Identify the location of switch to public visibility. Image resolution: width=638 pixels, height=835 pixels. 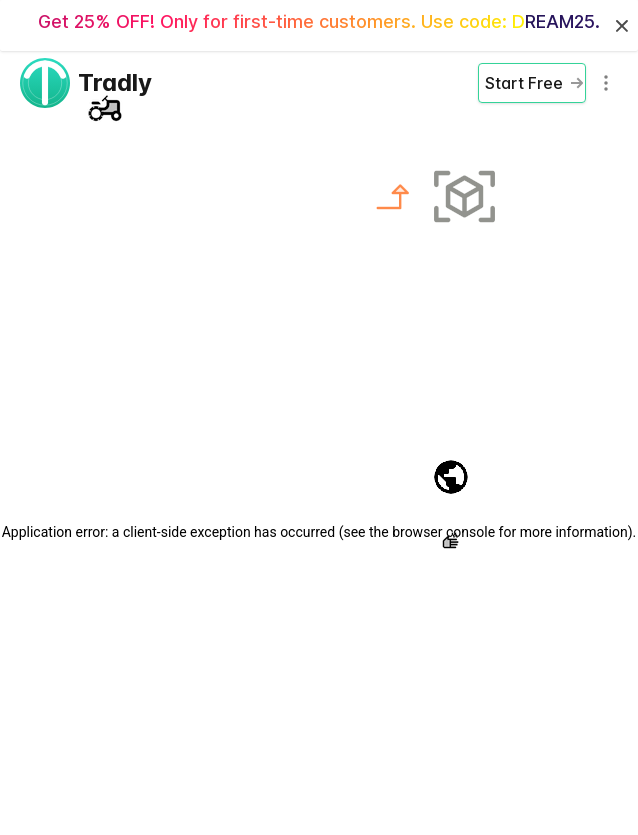
(451, 477).